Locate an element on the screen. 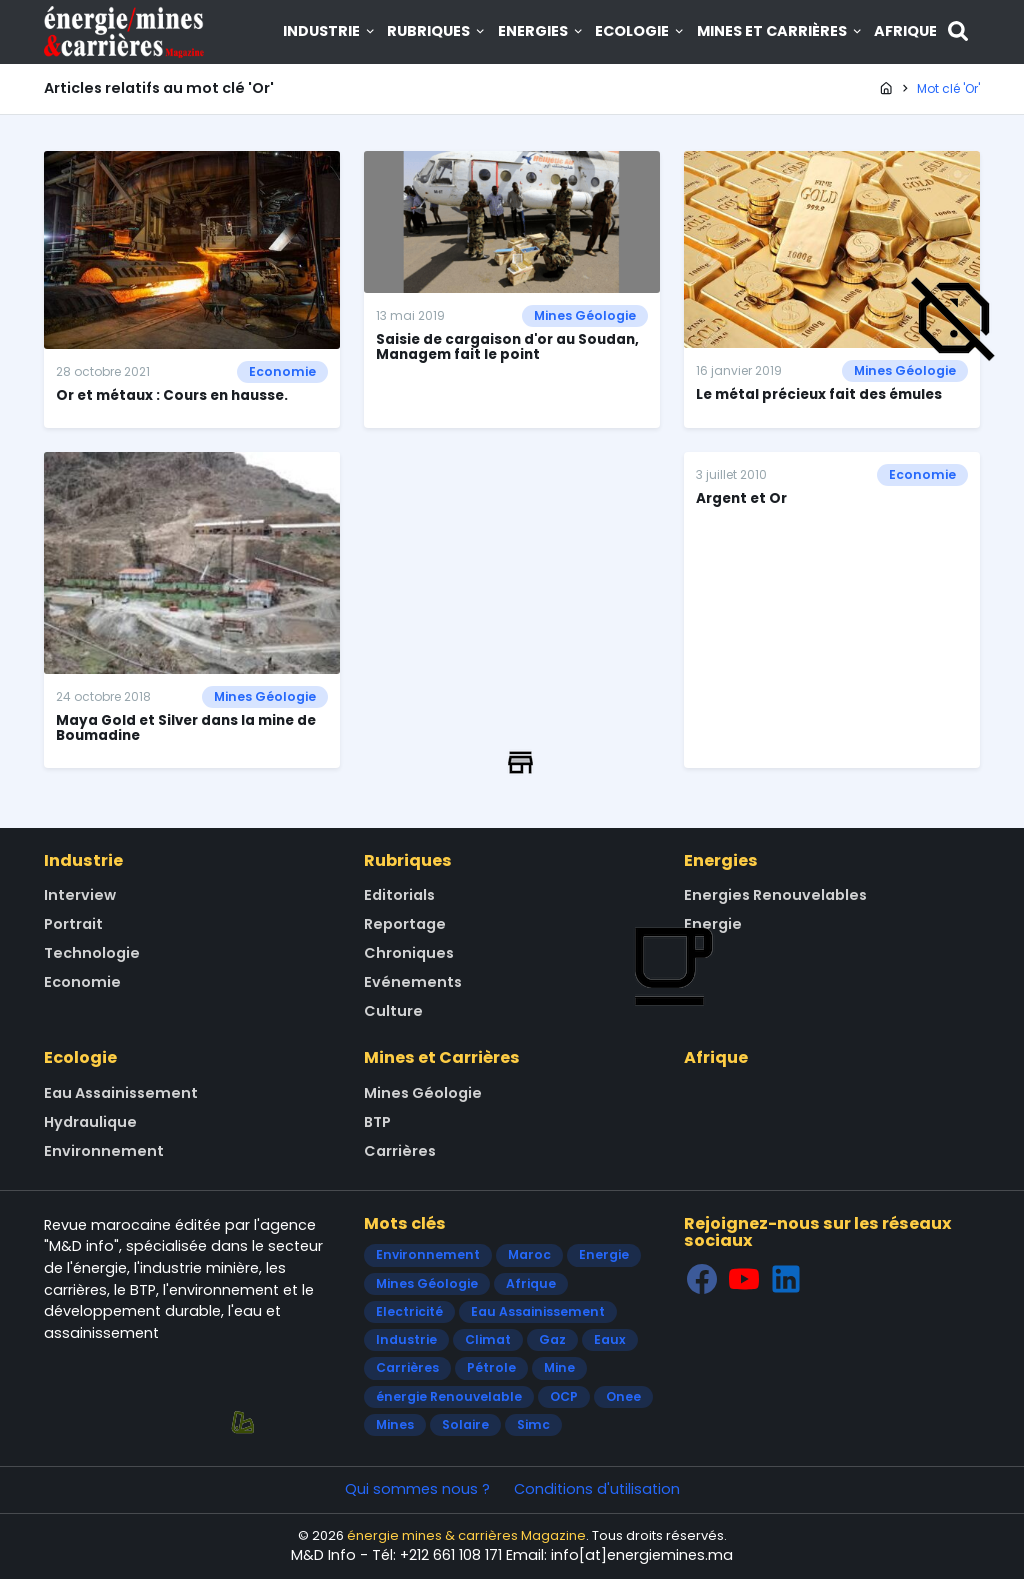 Image resolution: width=1024 pixels, height=1579 pixels. disable or turn off reporting is located at coordinates (954, 318).